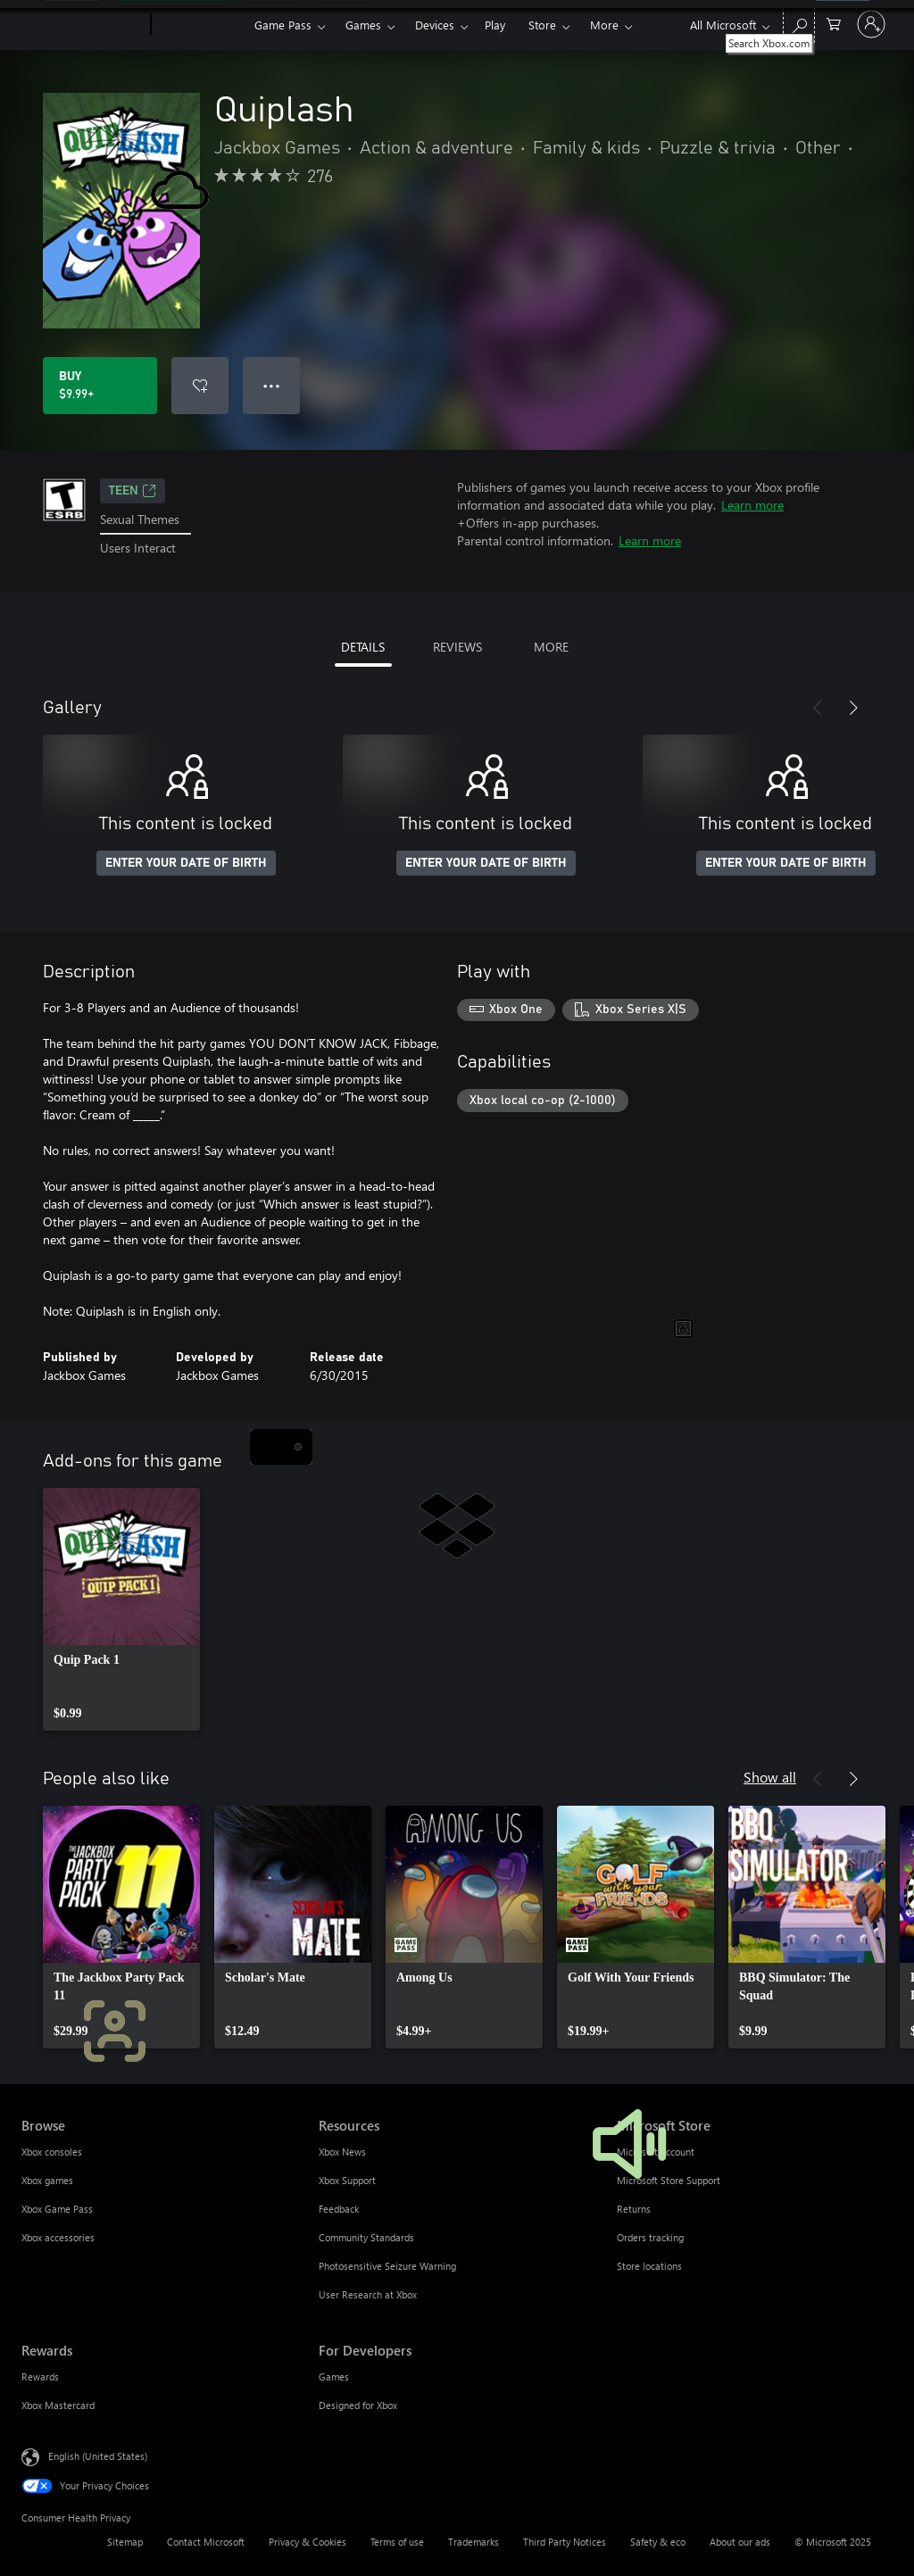  What do you see at coordinates (683, 1328) in the screenshot?
I see `select or input the number six` at bounding box center [683, 1328].